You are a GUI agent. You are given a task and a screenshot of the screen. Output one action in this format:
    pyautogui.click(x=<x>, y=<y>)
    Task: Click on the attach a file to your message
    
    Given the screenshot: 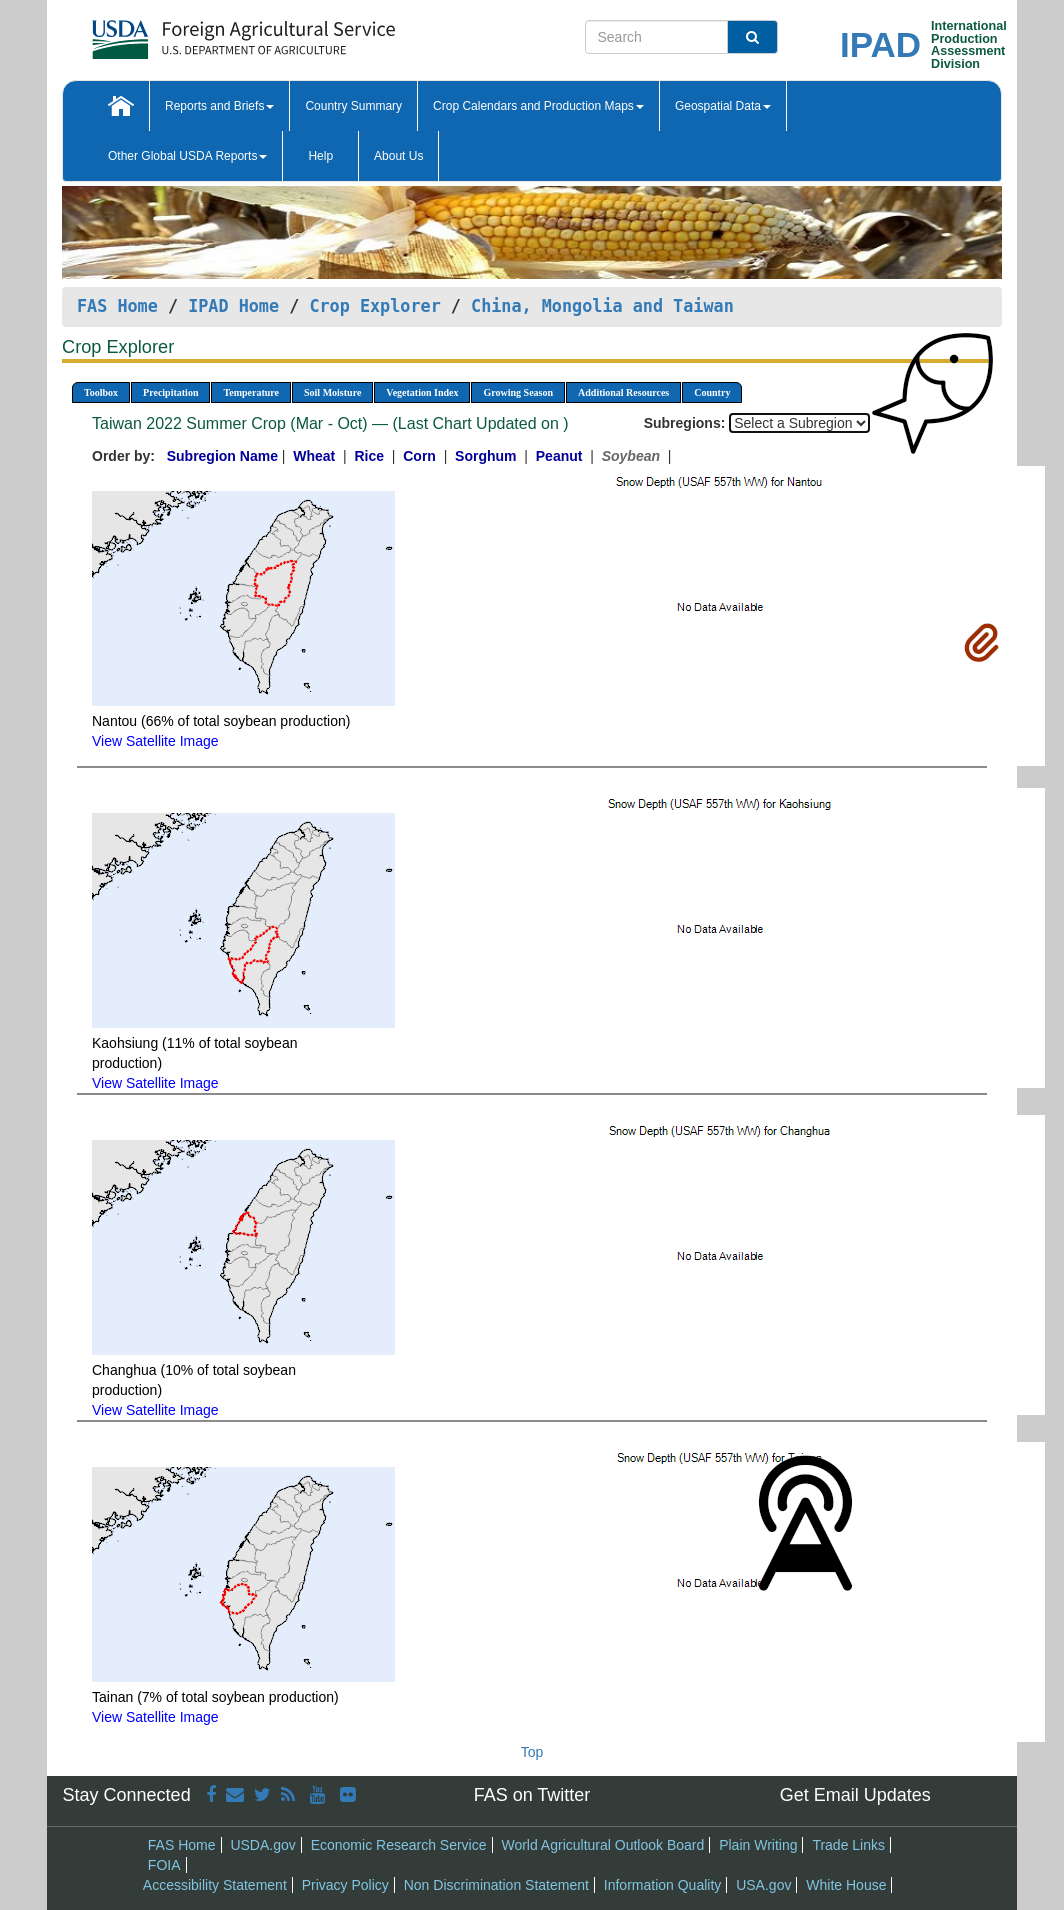 What is the action you would take?
    pyautogui.click(x=982, y=643)
    